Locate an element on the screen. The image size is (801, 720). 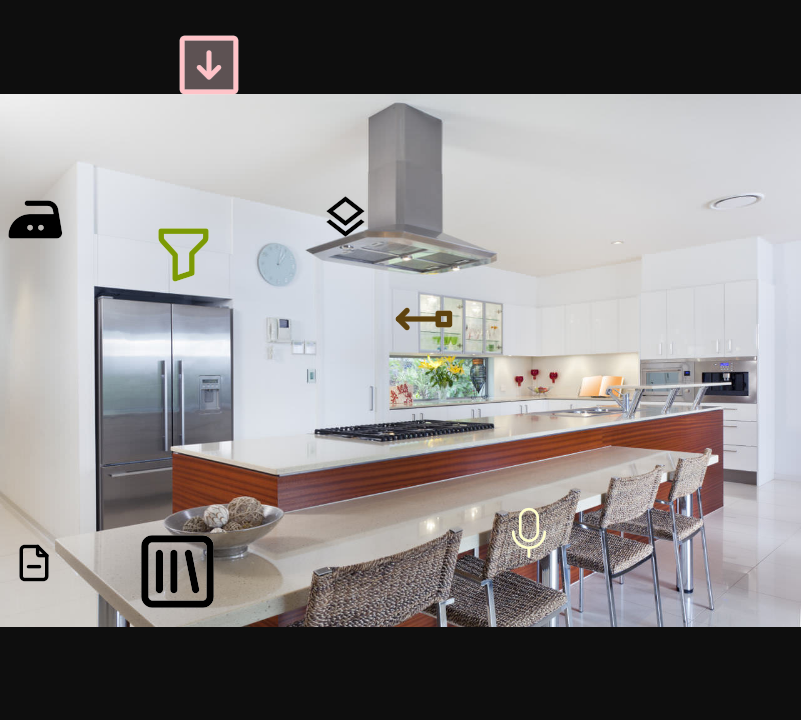
select ironing or fabric care settings is located at coordinates (35, 219).